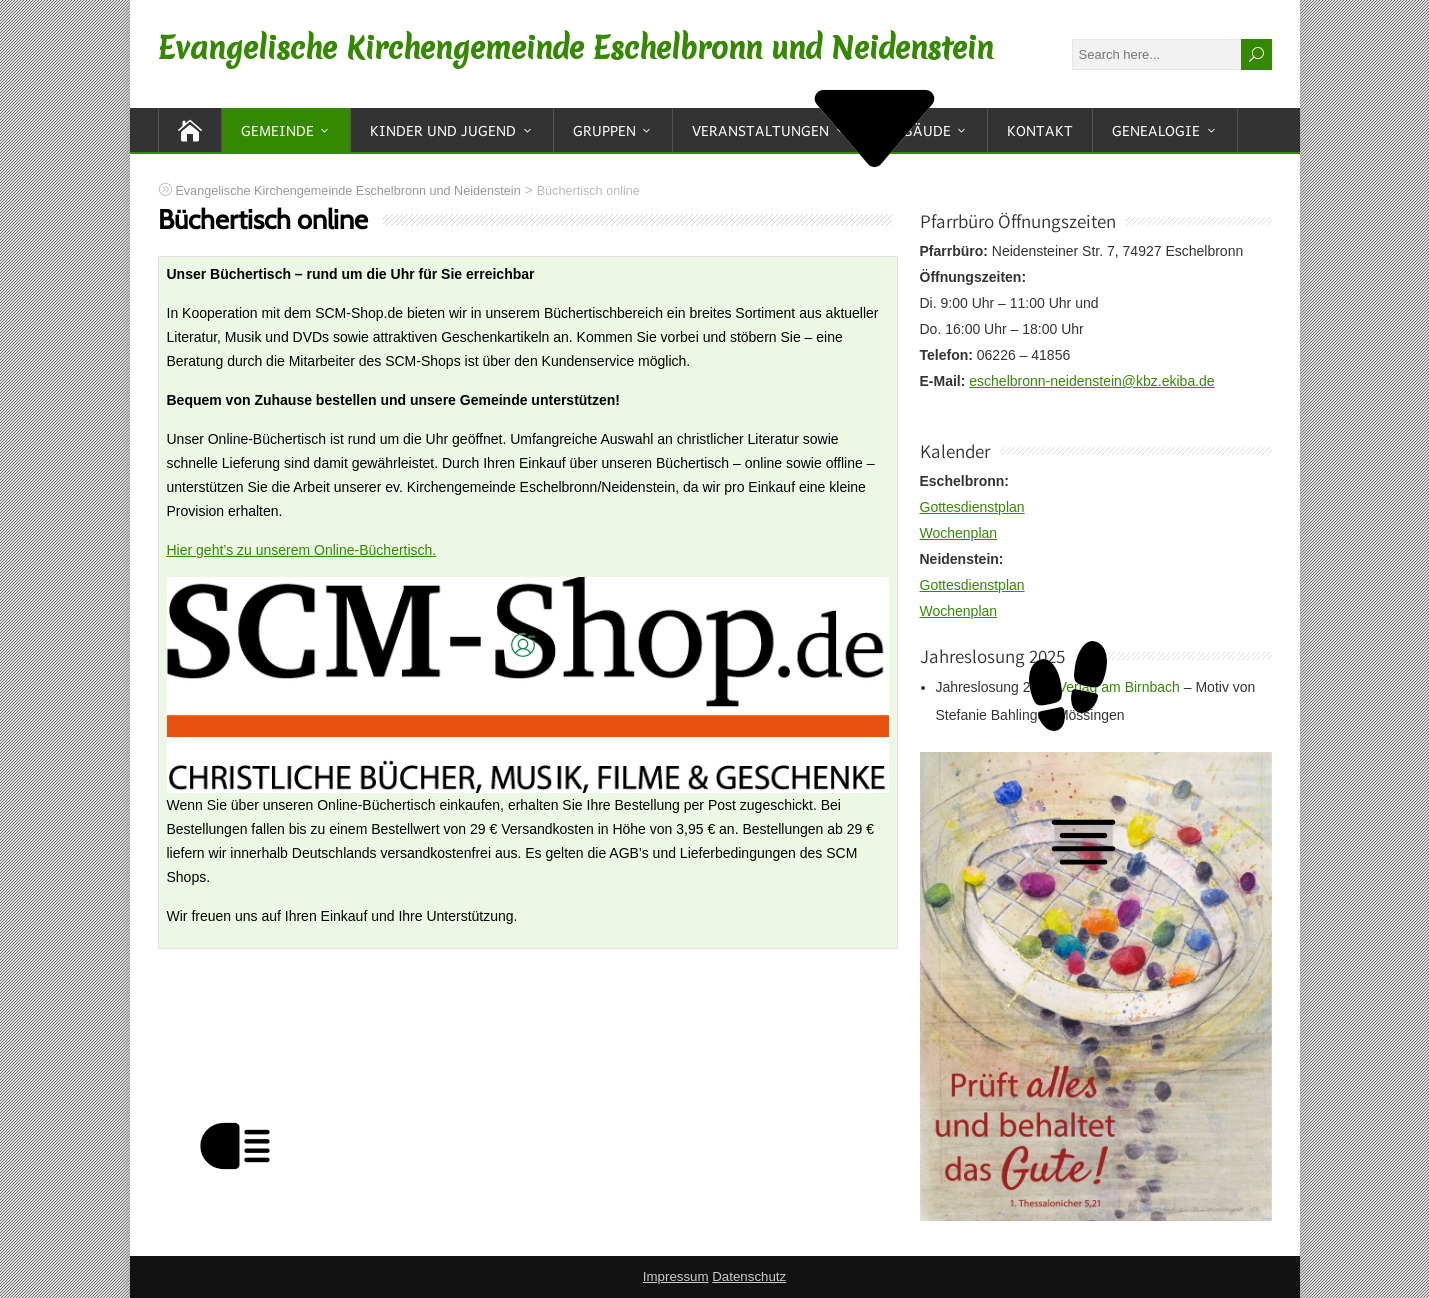  I want to click on remove a user from your contacts, so click(523, 645).